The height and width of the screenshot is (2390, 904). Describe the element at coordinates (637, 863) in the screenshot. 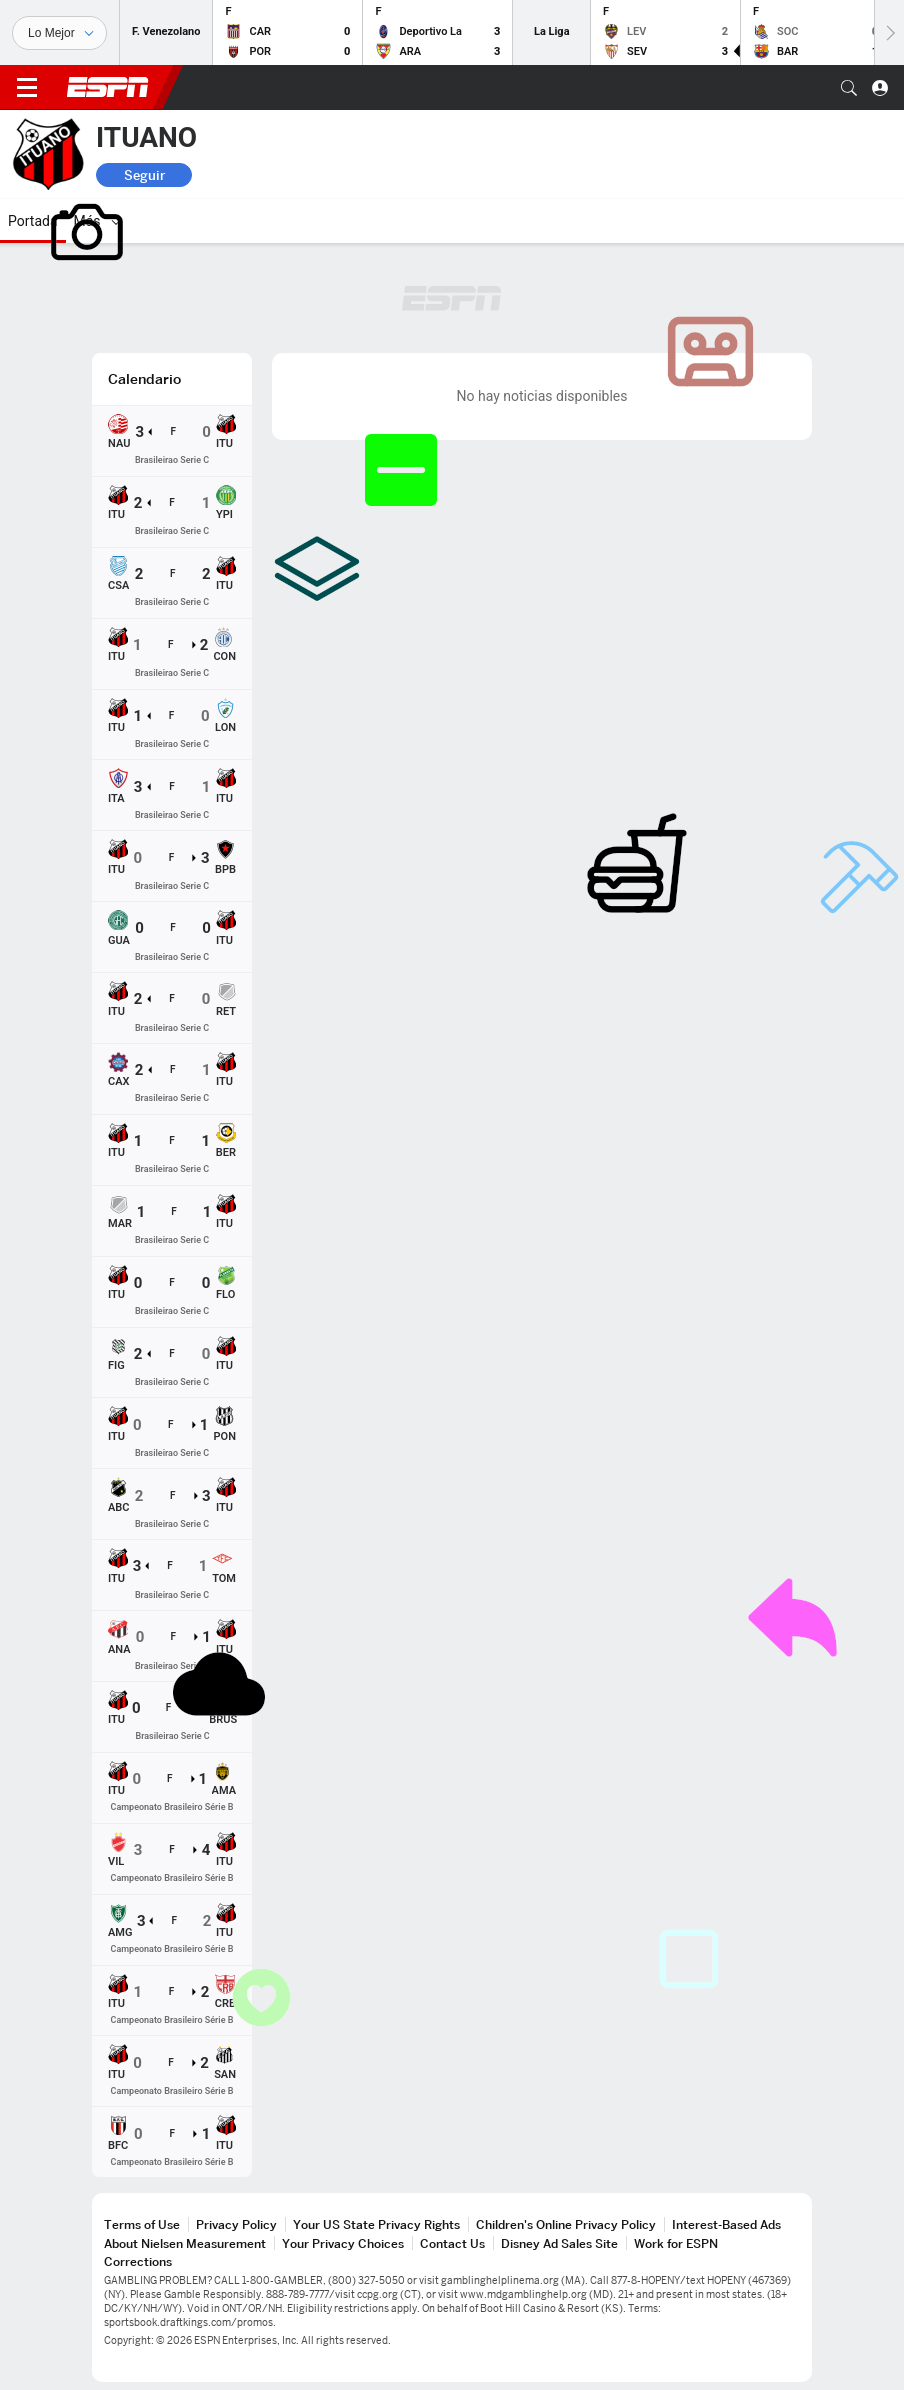

I see `browse nearby fast food restaurants` at that location.